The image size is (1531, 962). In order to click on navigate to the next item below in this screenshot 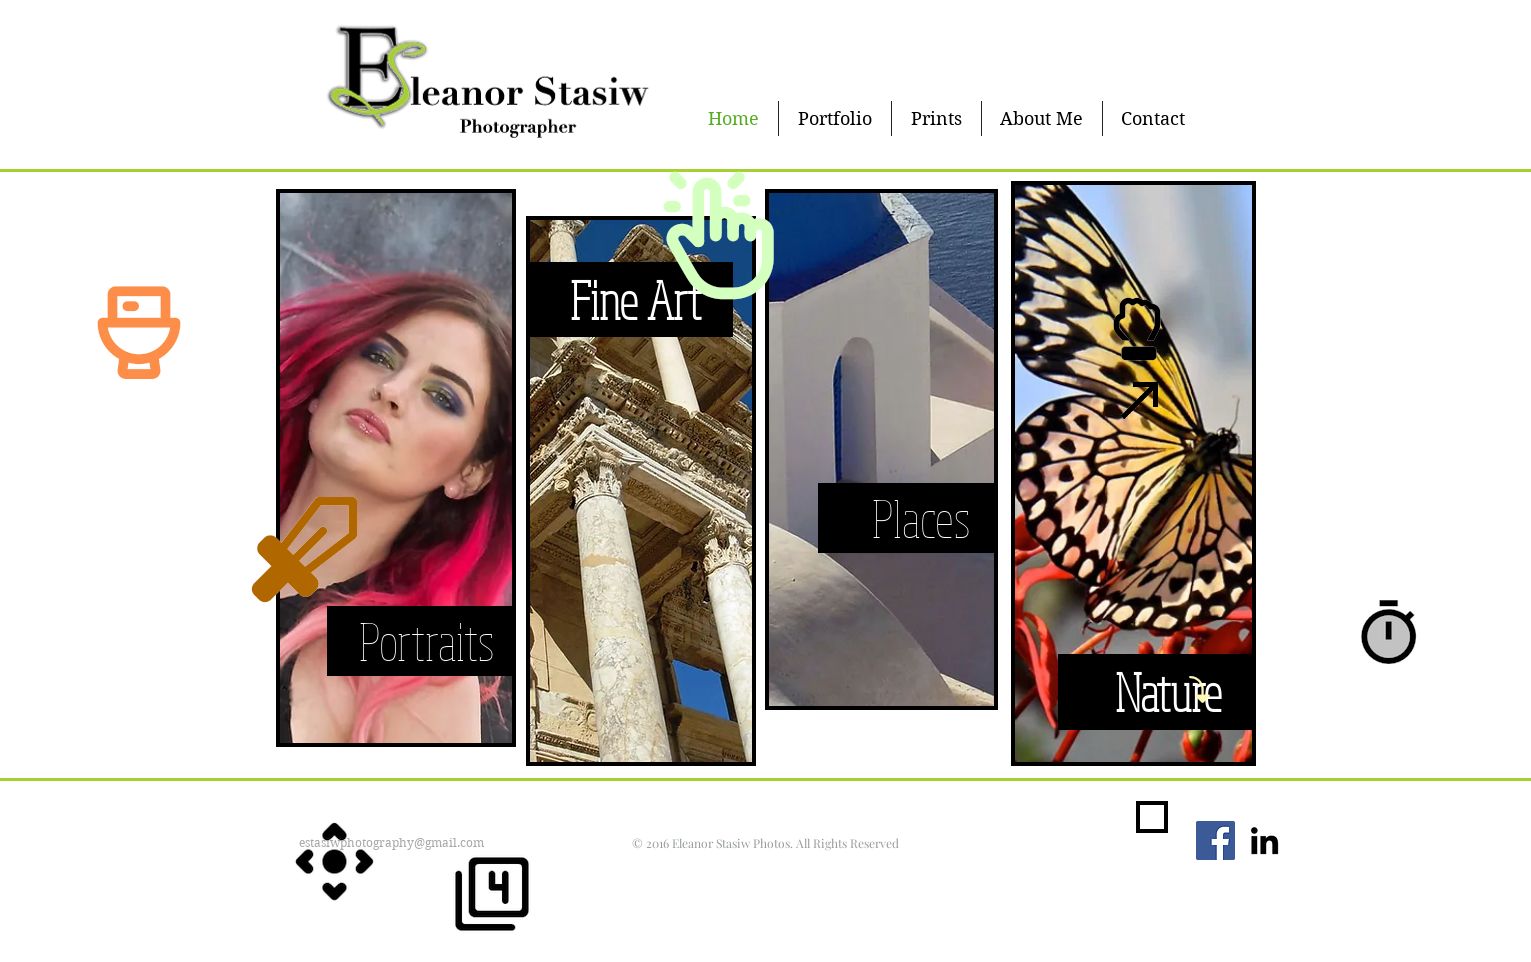, I will do `click(1199, 689)`.